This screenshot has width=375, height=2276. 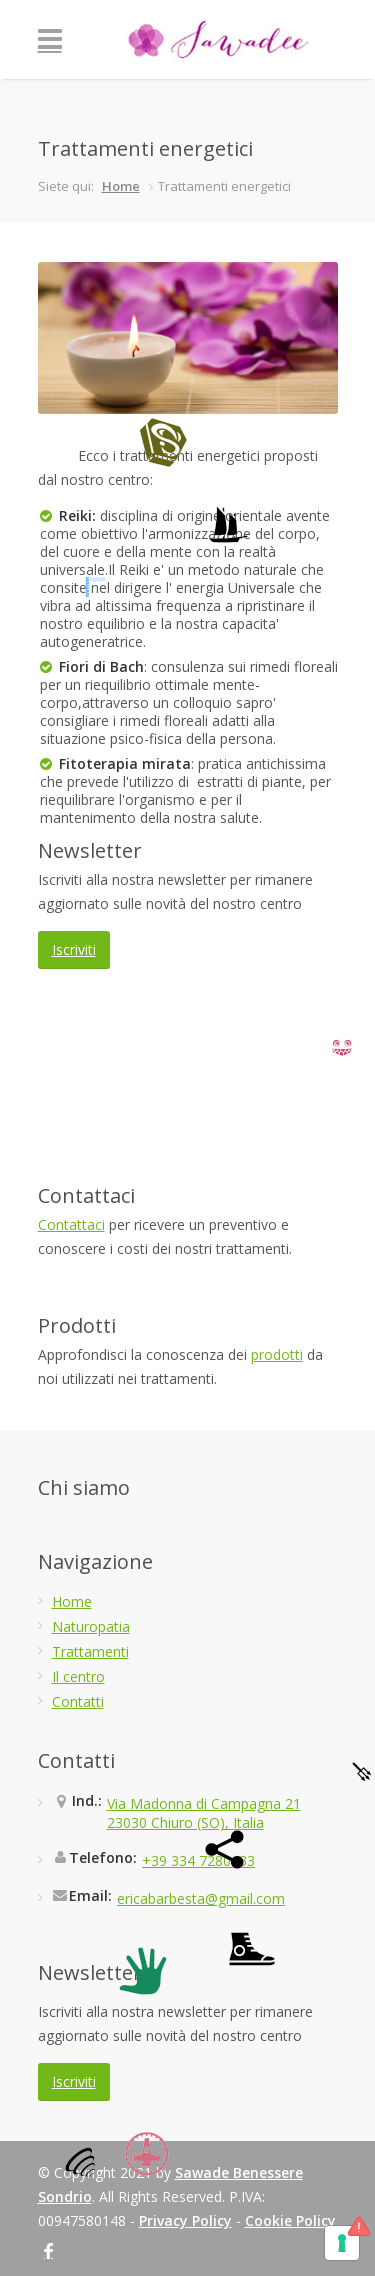 I want to click on a playful character or avatar icon, so click(x=342, y=1048).